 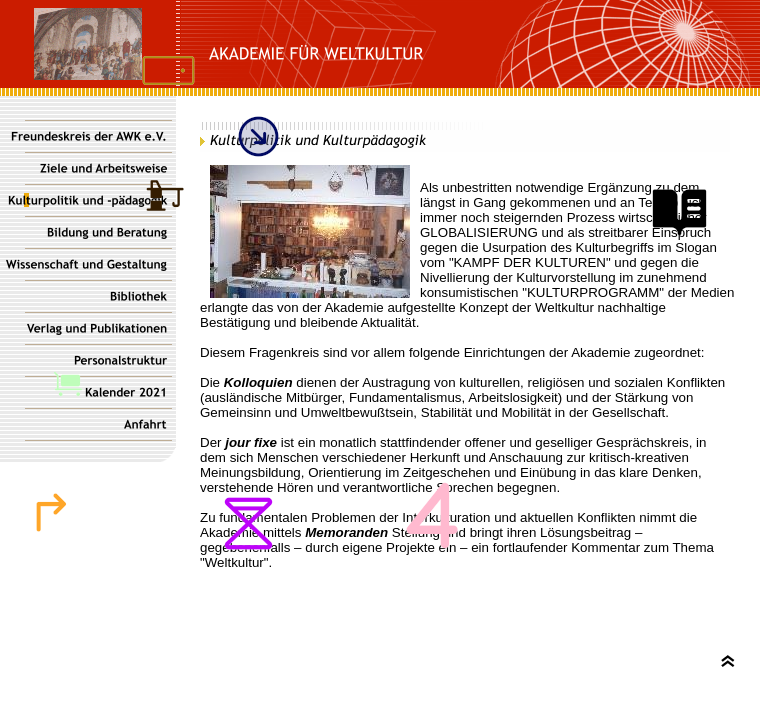 What do you see at coordinates (164, 195) in the screenshot?
I see `access construction or building management tools` at bounding box center [164, 195].